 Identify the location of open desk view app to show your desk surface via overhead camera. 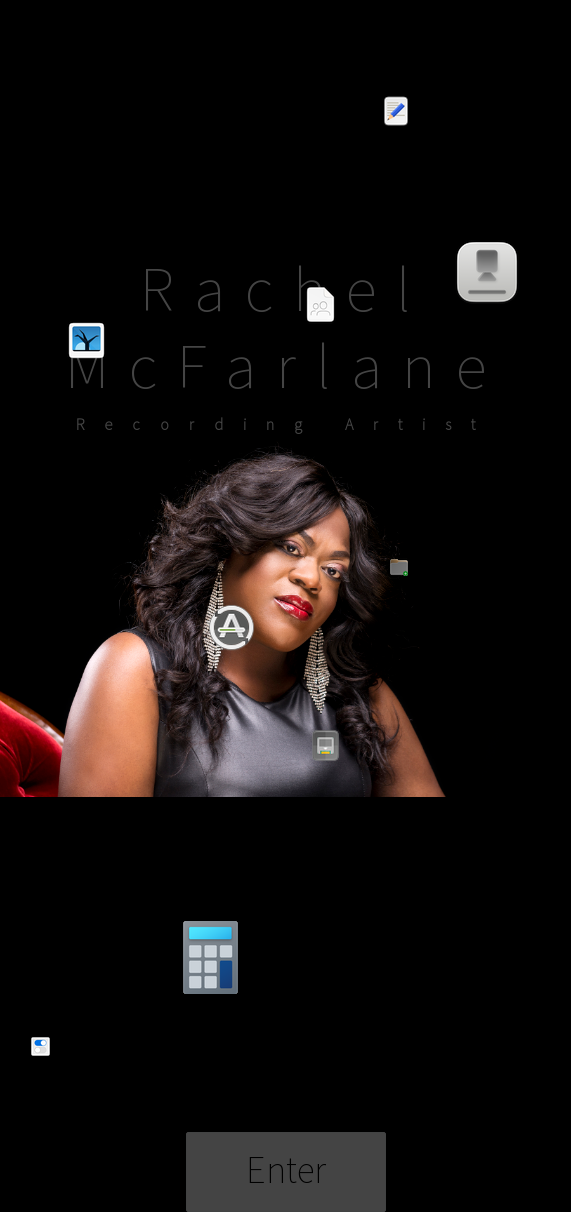
(487, 272).